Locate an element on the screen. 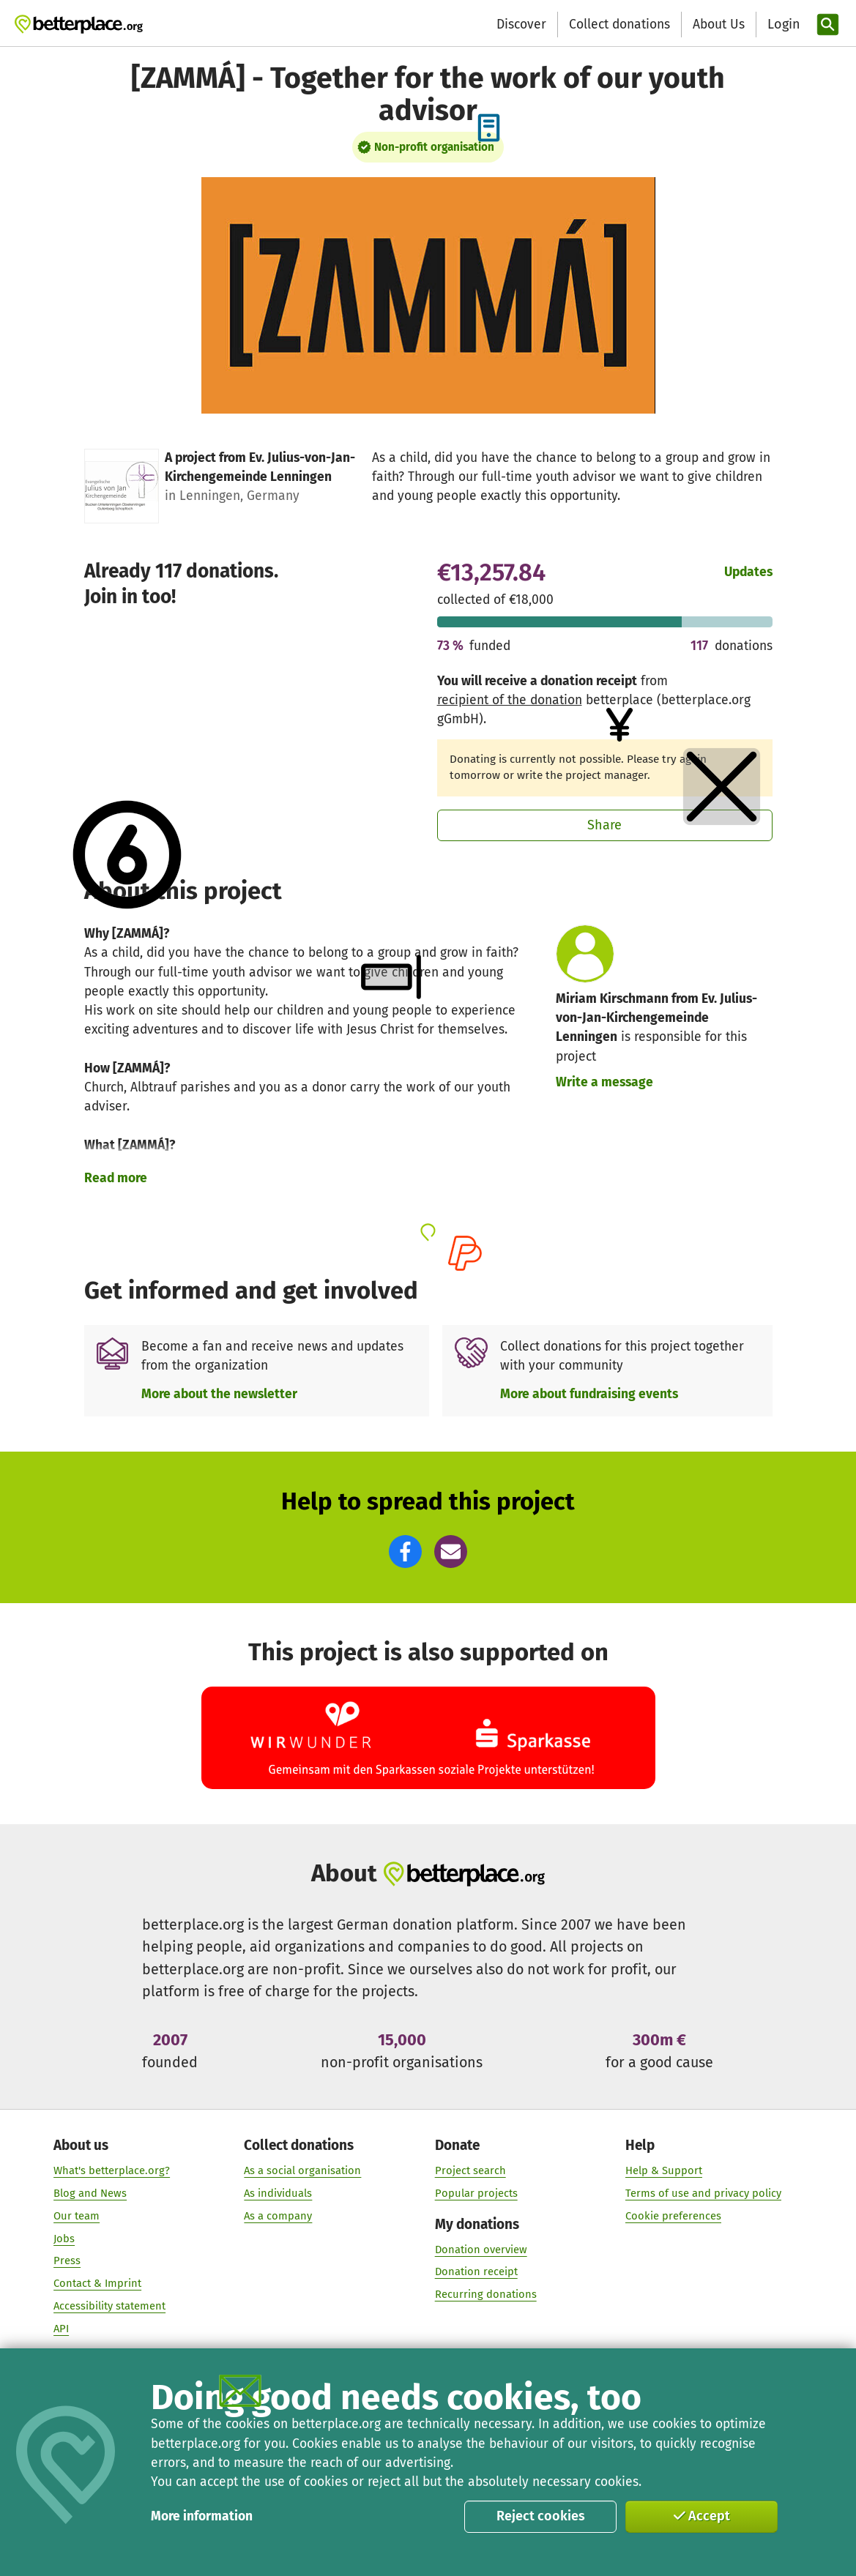 The width and height of the screenshot is (856, 2576). align content to the right is located at coordinates (392, 977).